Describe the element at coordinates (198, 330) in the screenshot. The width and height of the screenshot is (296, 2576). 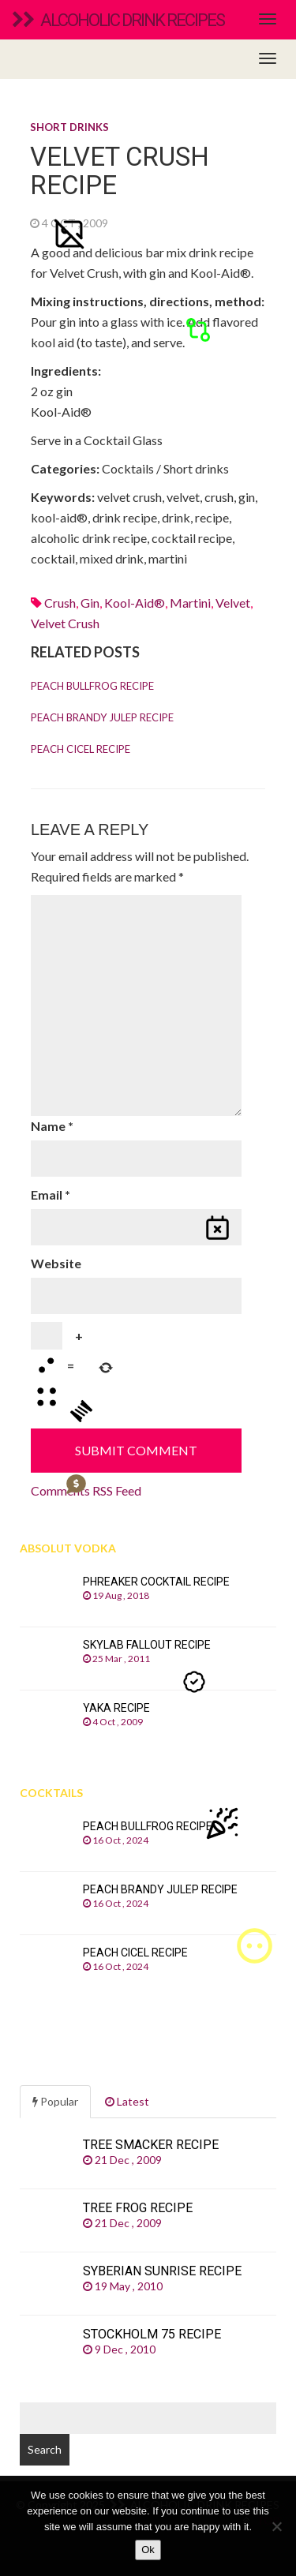
I see `compare branches or commits in a repository` at that location.